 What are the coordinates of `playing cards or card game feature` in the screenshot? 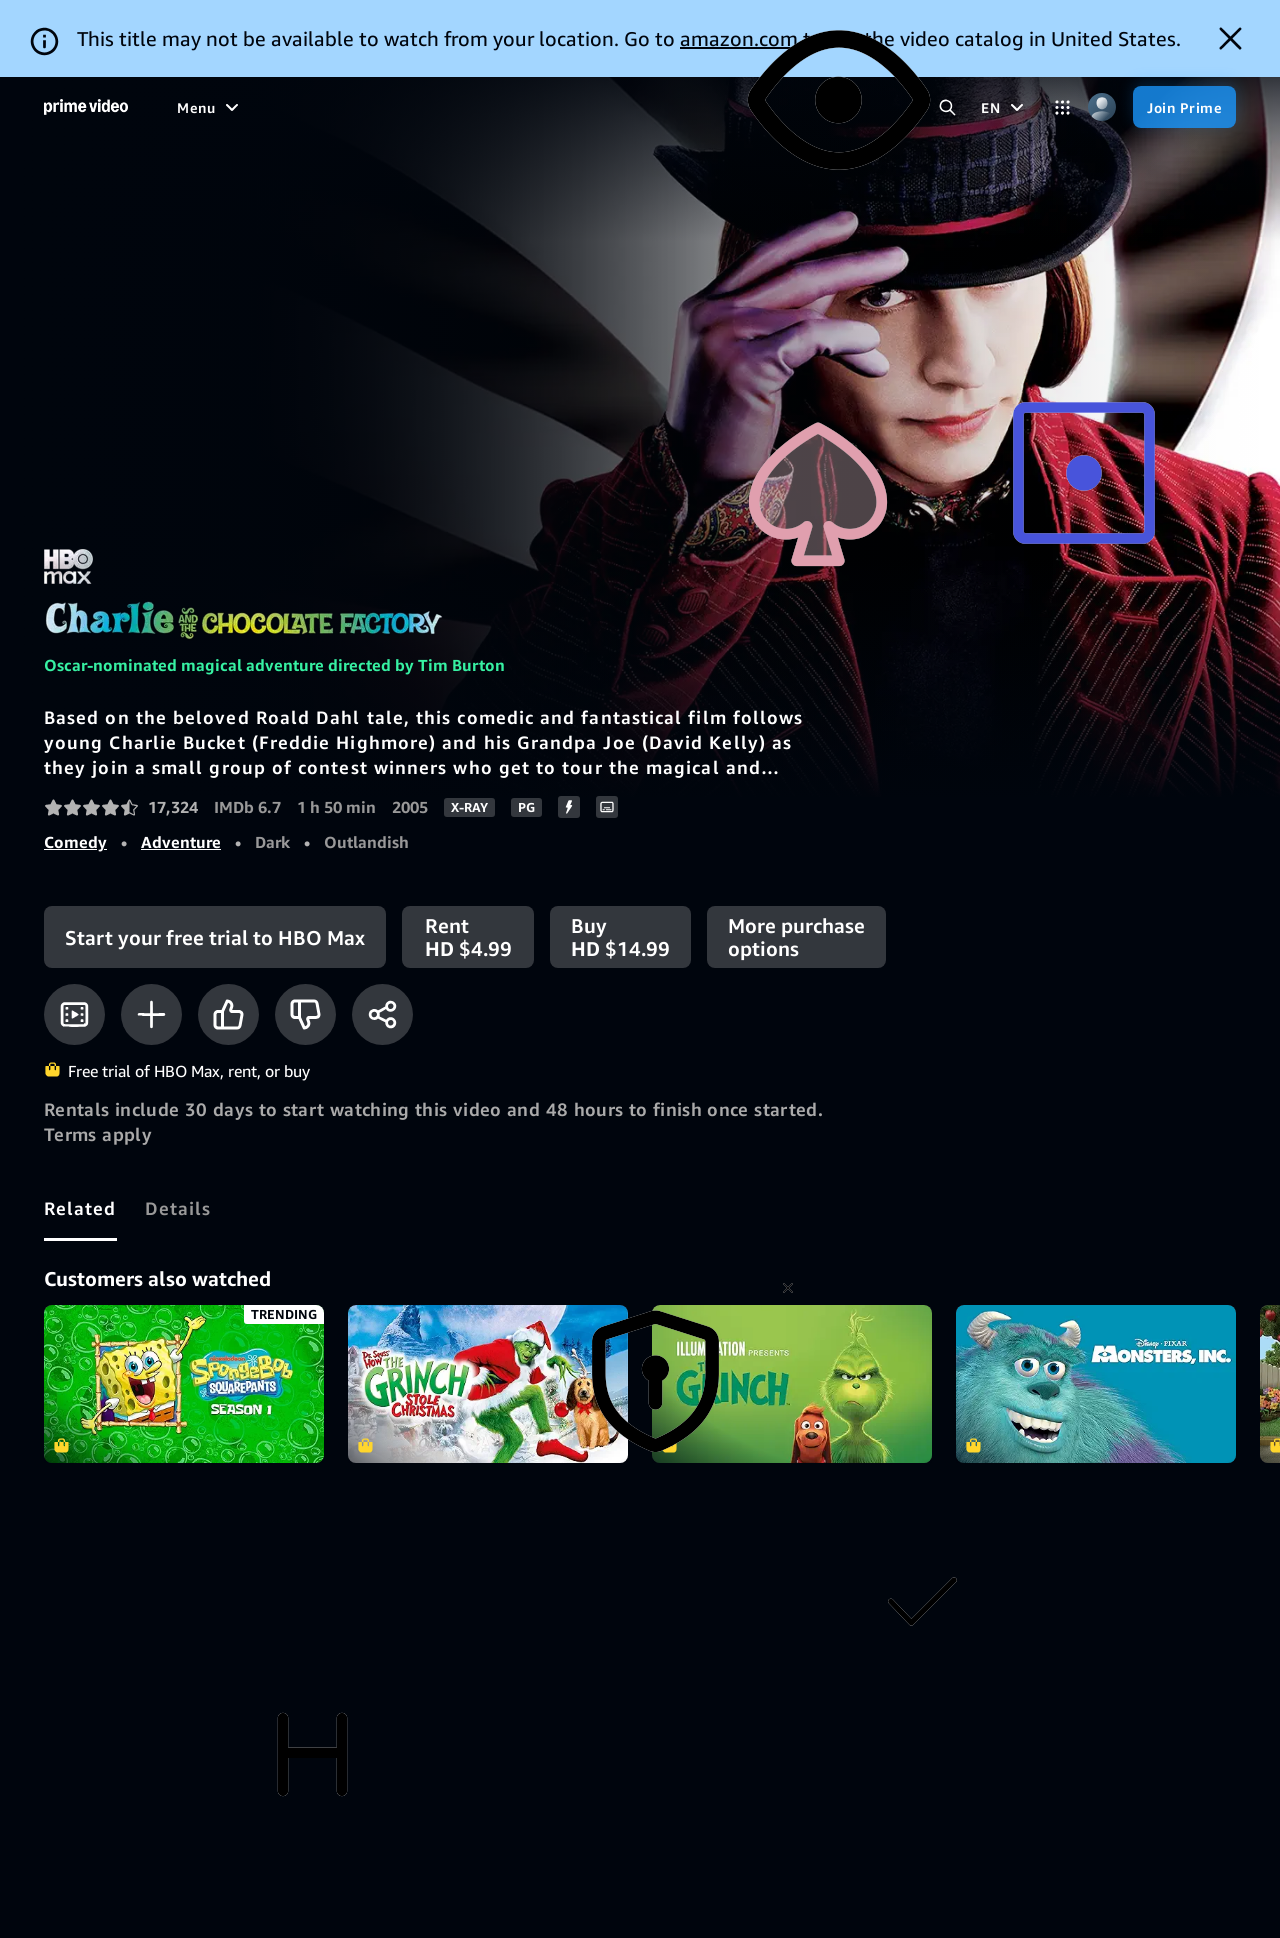 It's located at (818, 497).